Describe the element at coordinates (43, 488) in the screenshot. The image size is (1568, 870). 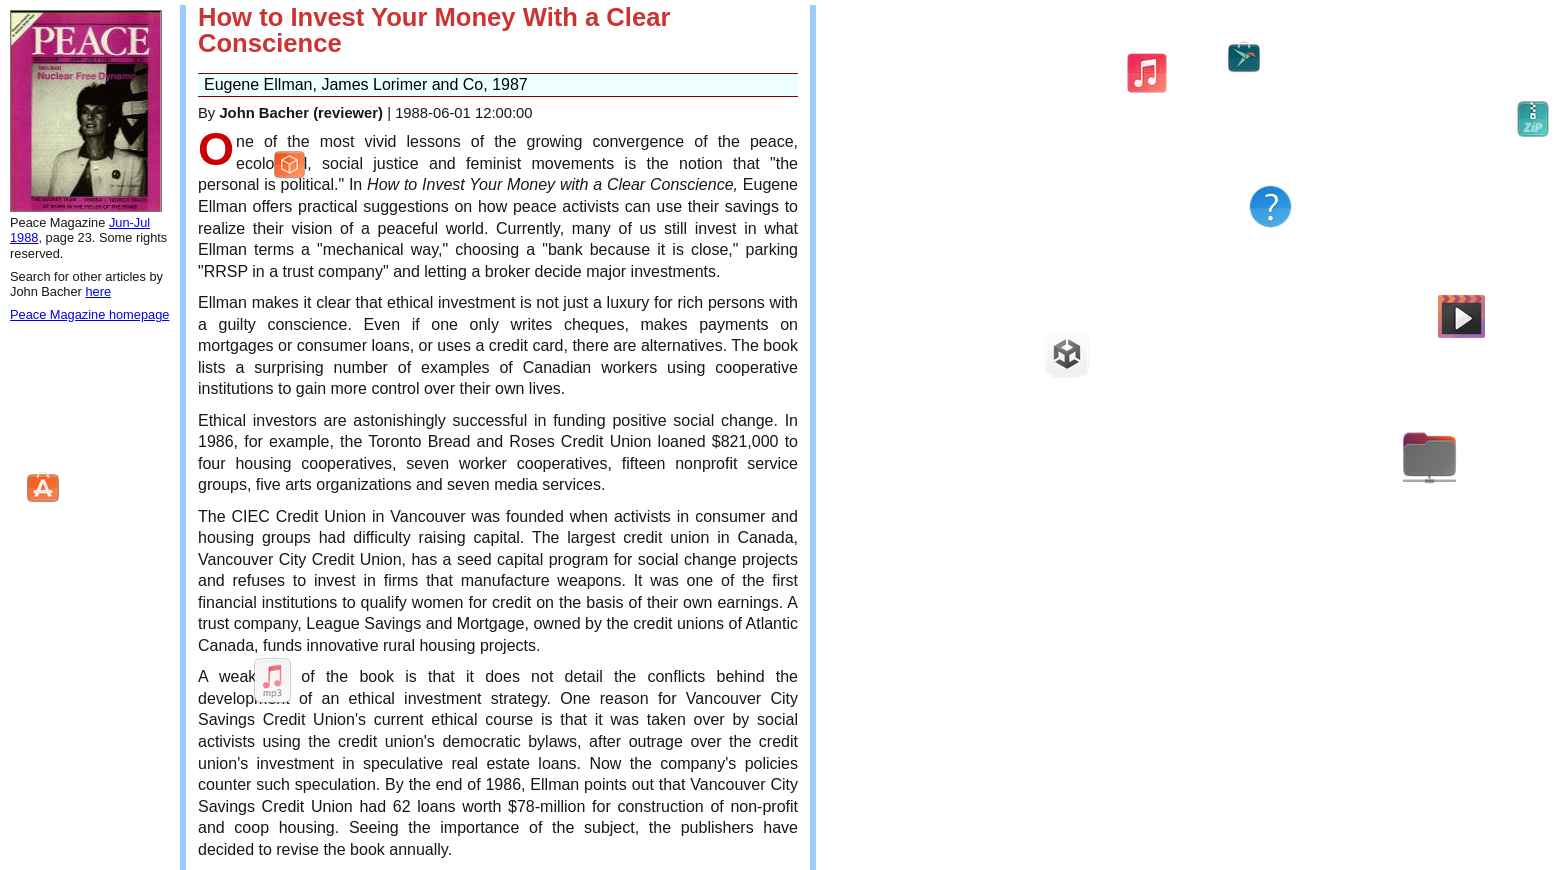
I see `open the software store to browse and install apps` at that location.